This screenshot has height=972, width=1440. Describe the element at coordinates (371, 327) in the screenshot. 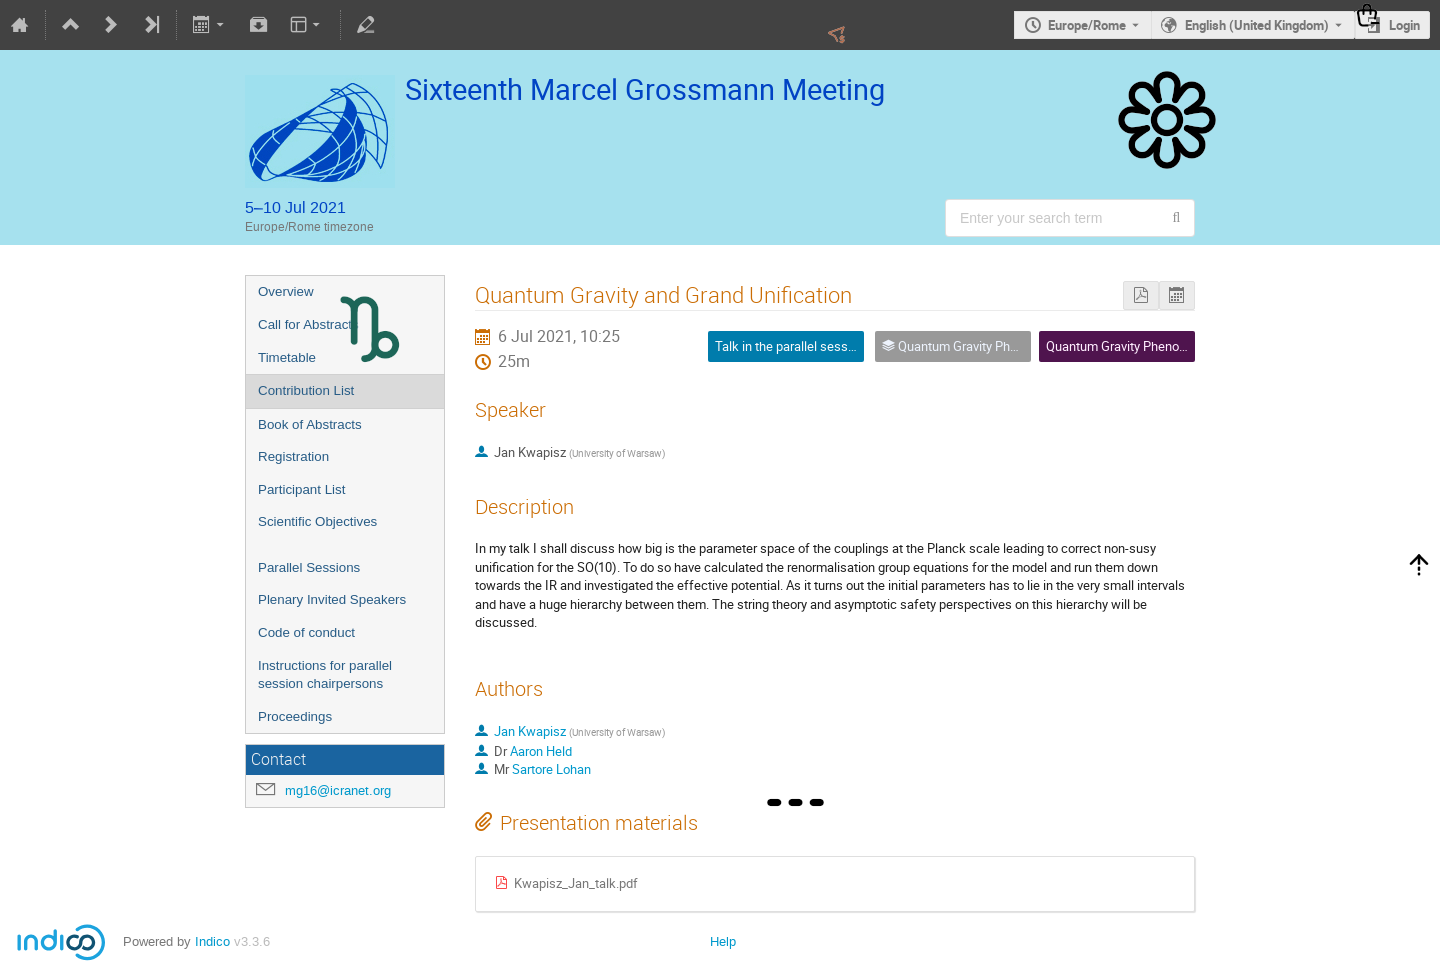

I see `capricorn zodiac sign symbol` at that location.